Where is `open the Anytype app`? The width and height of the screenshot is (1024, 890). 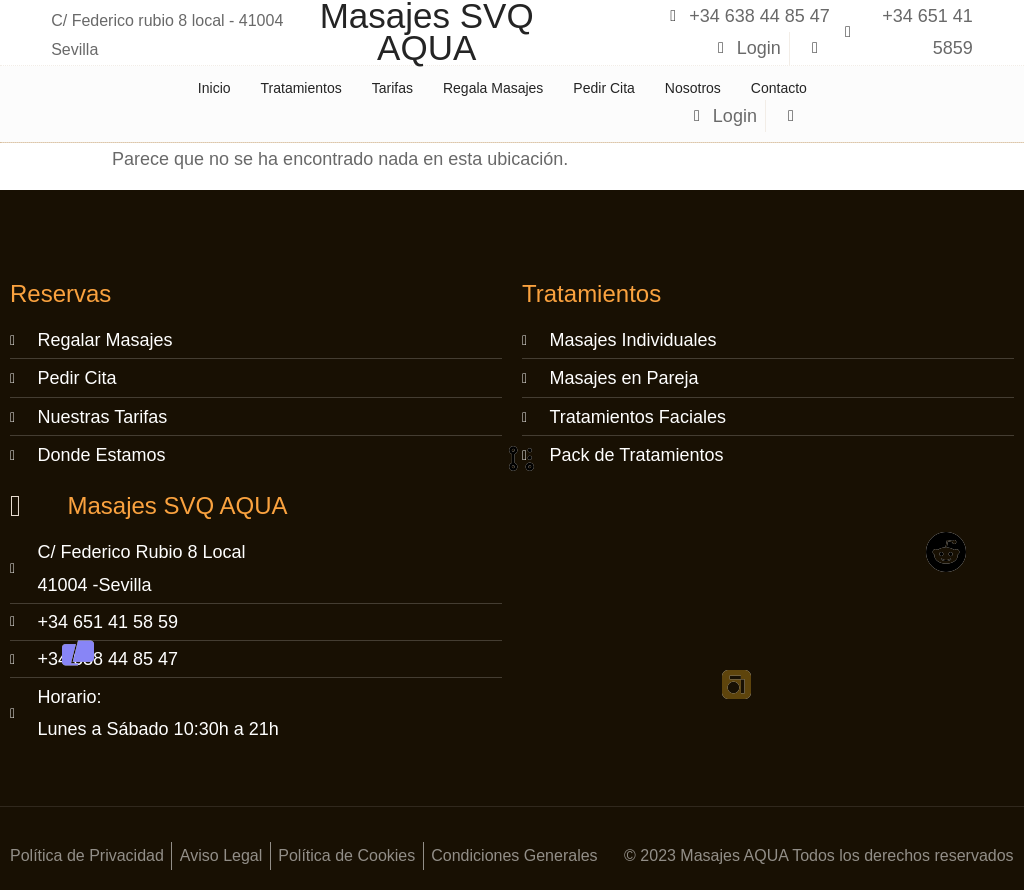 open the Anytype app is located at coordinates (736, 684).